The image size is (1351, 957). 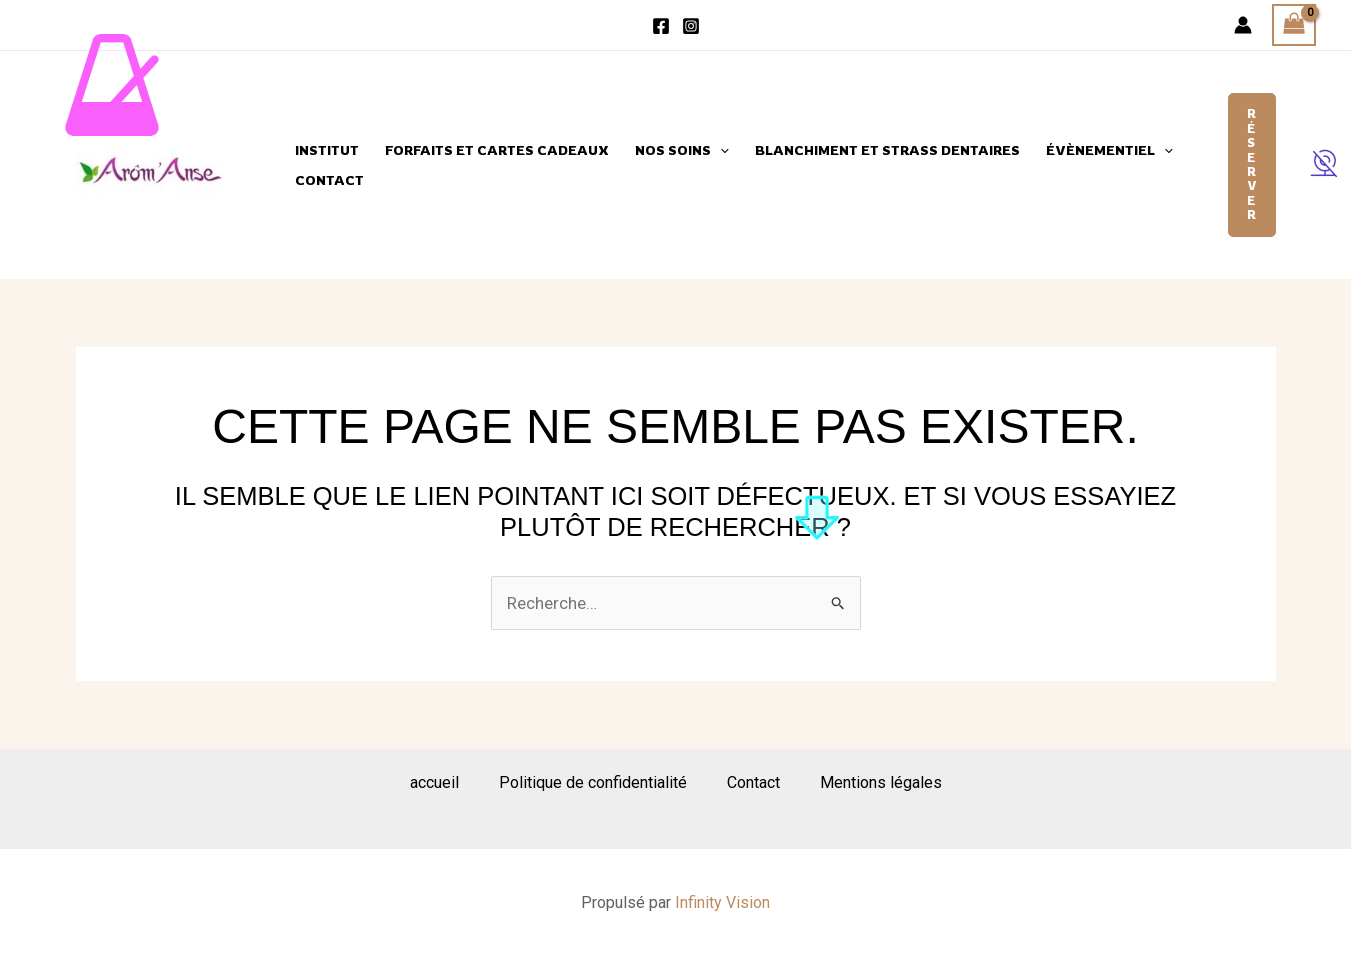 I want to click on adjust tempo or timing settings, so click(x=112, y=85).